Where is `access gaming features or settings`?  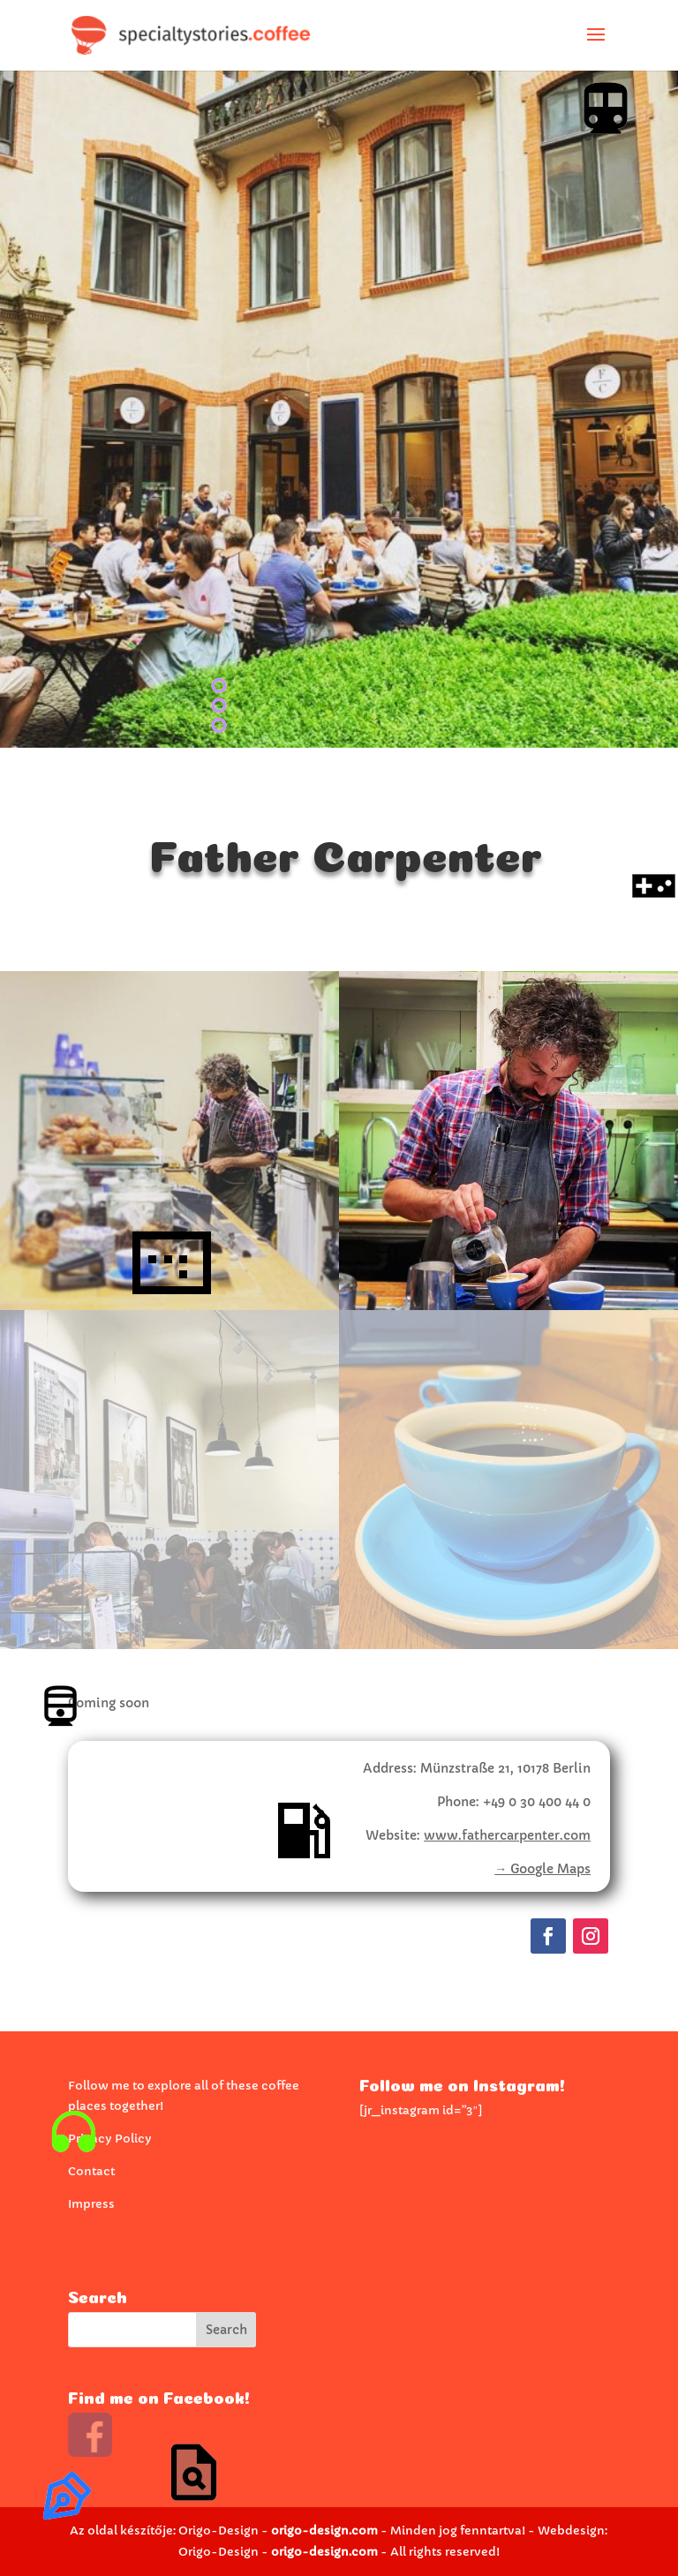
access gaming features or settings is located at coordinates (653, 885).